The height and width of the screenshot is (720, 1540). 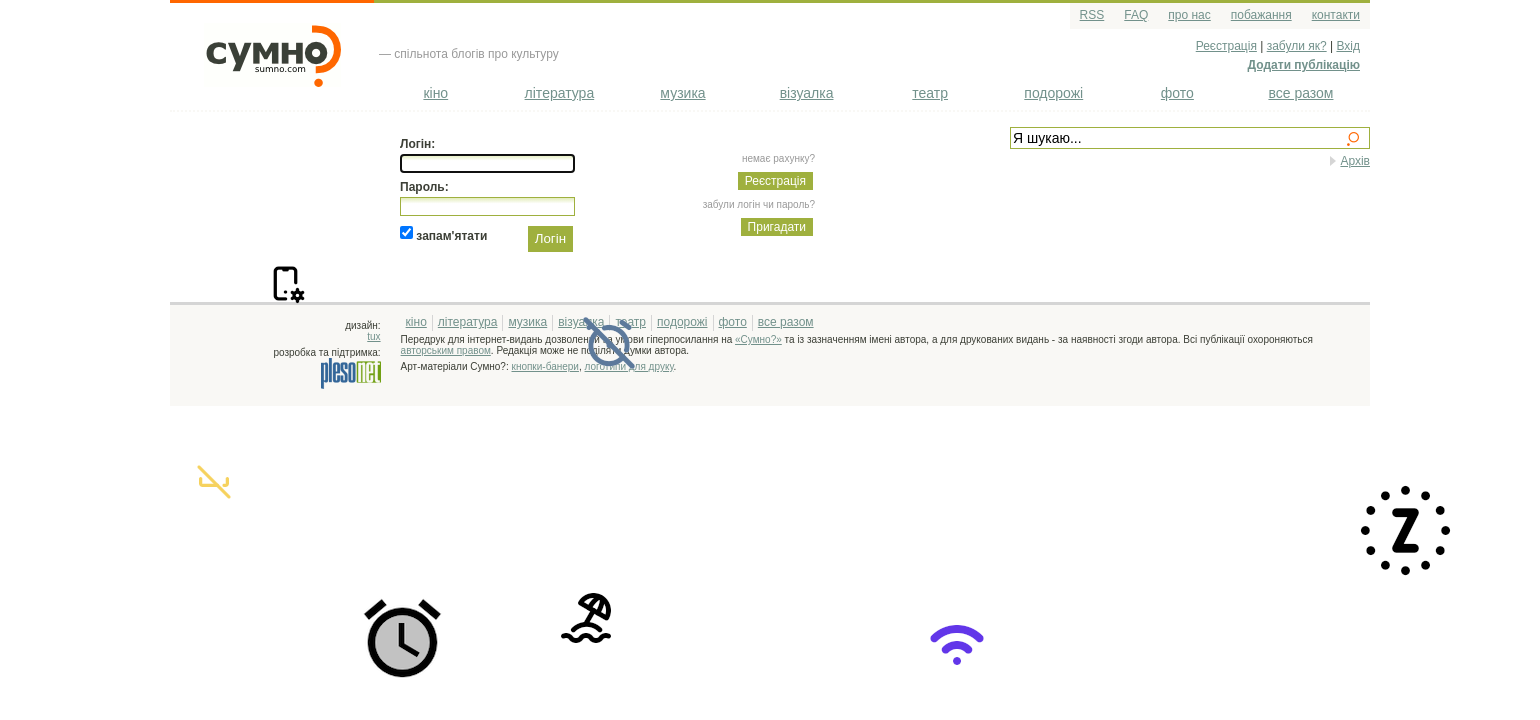 I want to click on disable or turn off alarm, so click(x=609, y=343).